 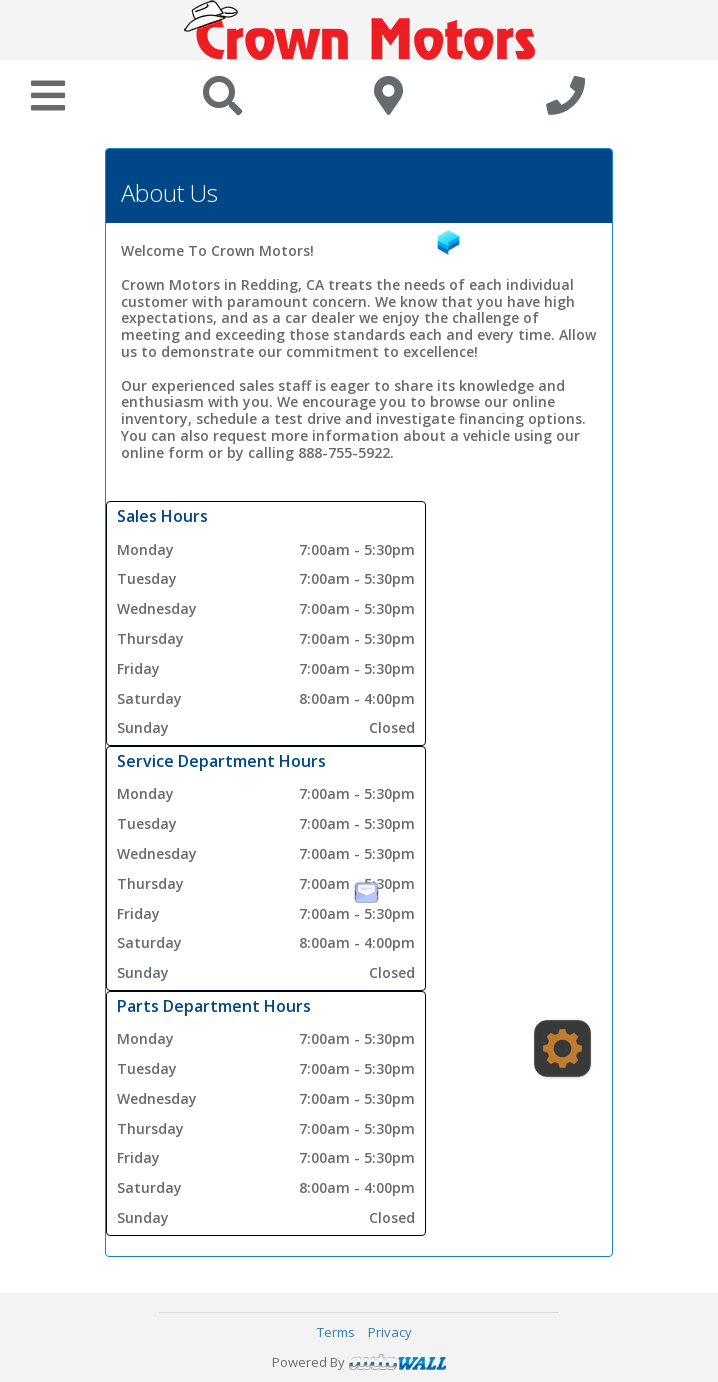 What do you see at coordinates (366, 892) in the screenshot?
I see `open the mail app` at bounding box center [366, 892].